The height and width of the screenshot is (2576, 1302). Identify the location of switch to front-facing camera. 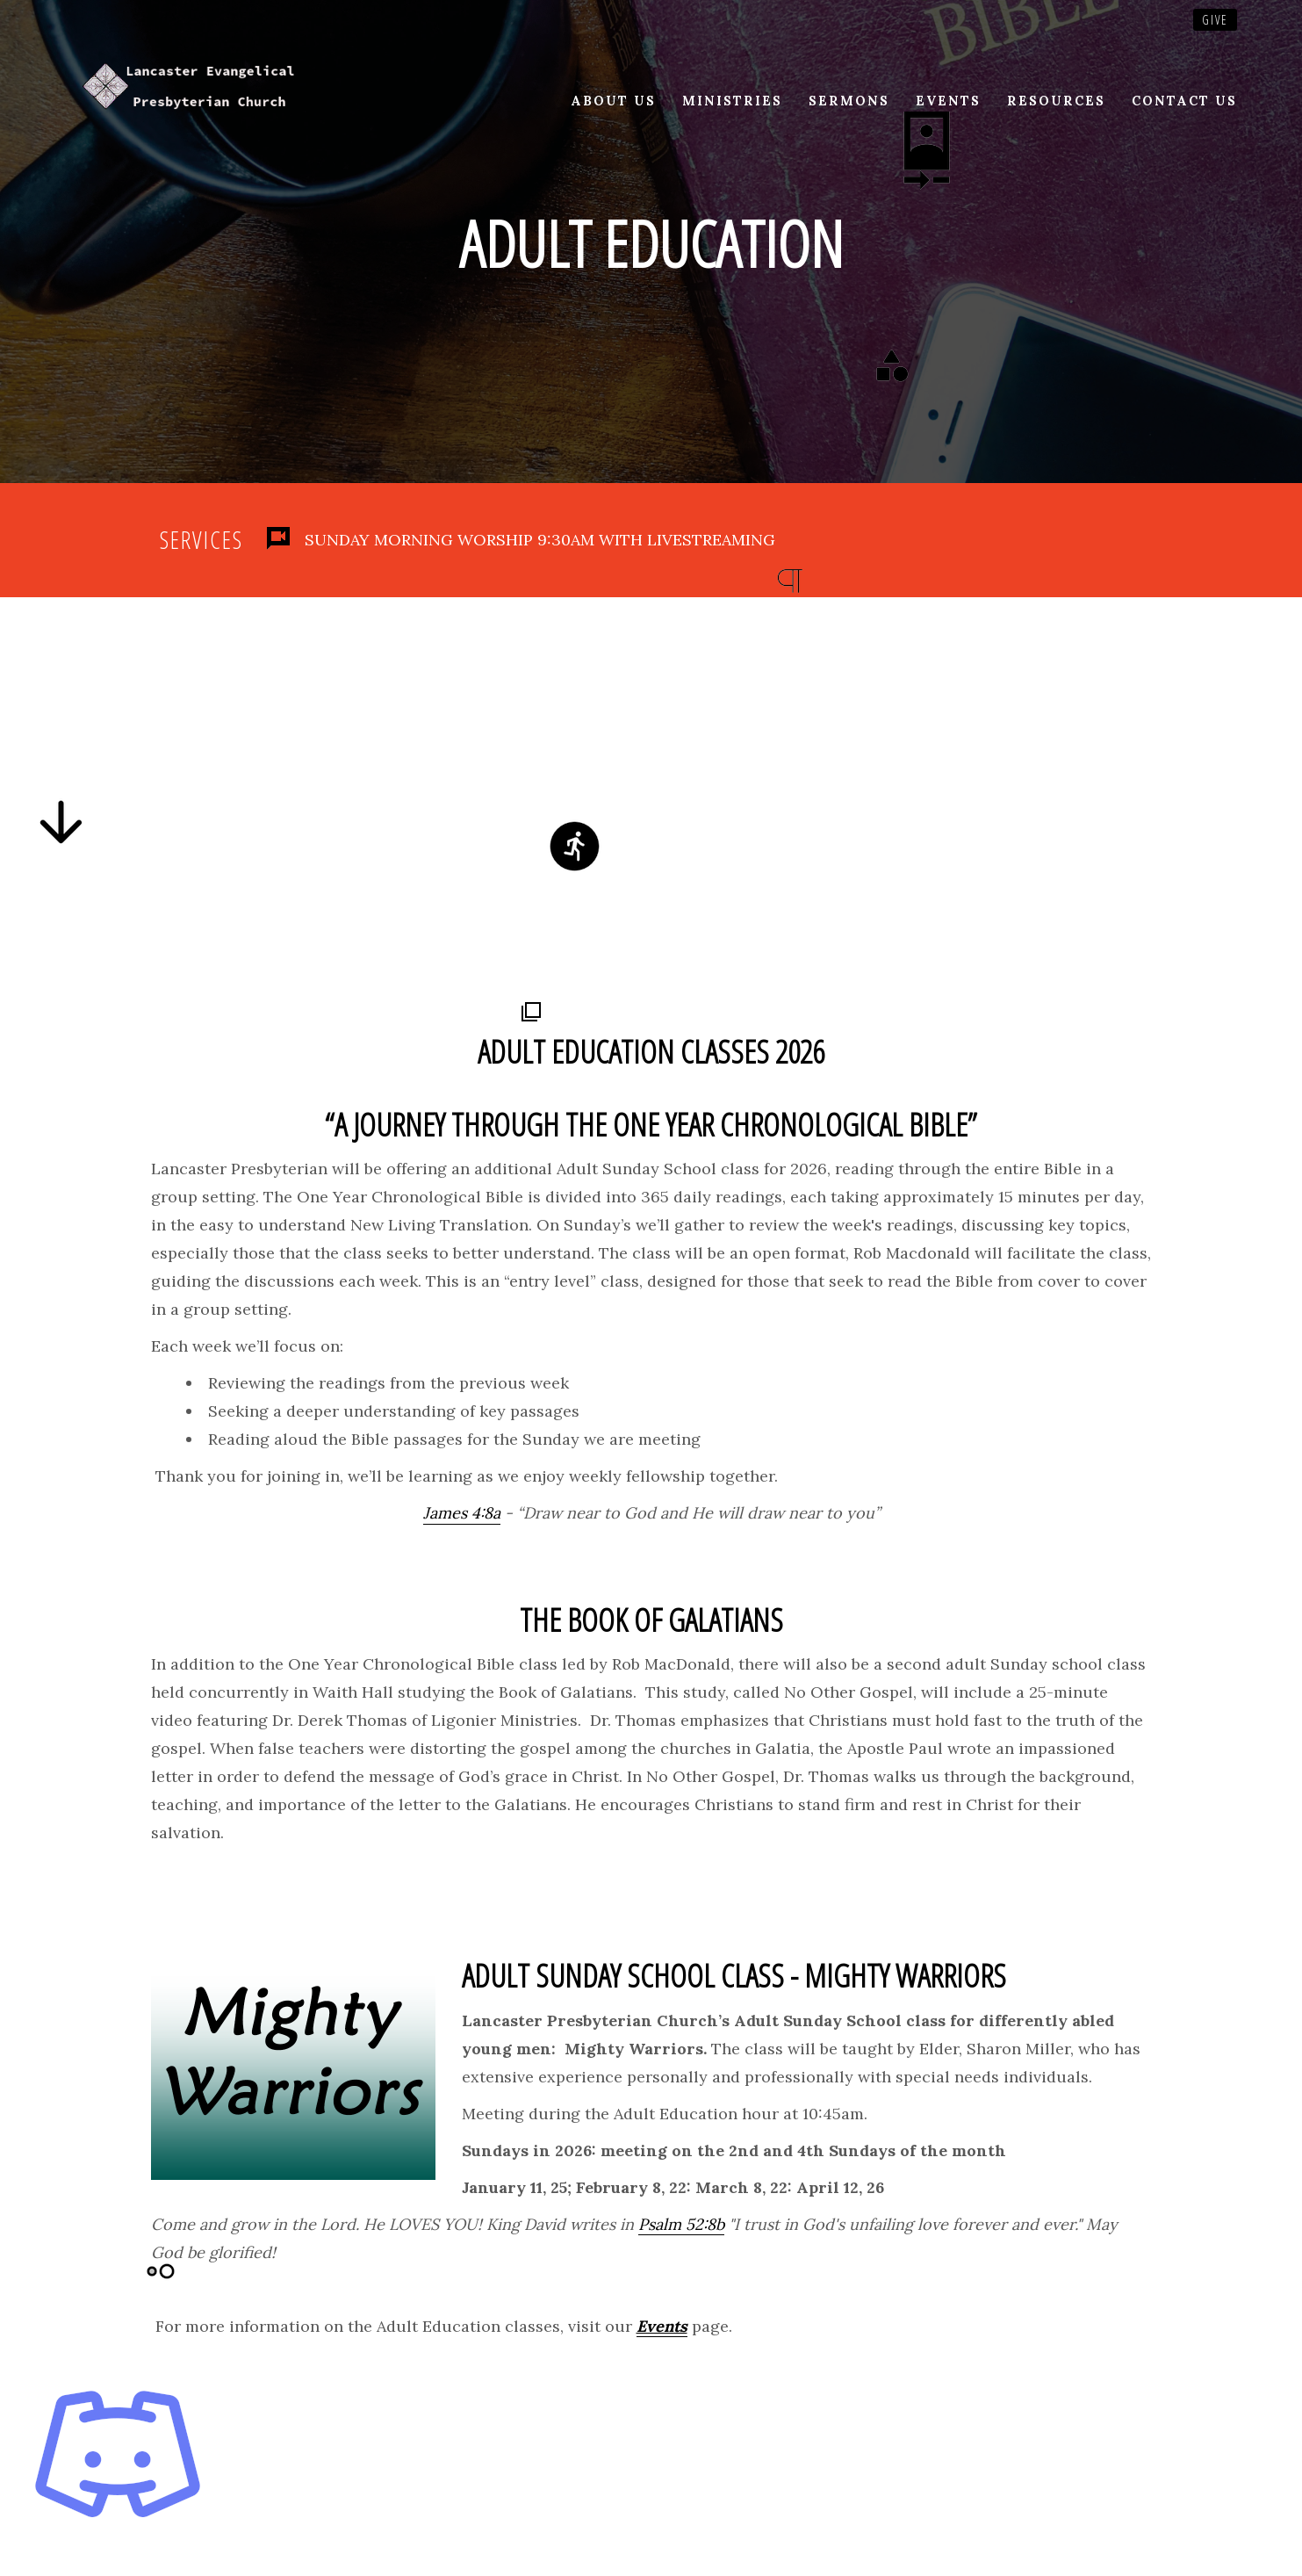
(926, 150).